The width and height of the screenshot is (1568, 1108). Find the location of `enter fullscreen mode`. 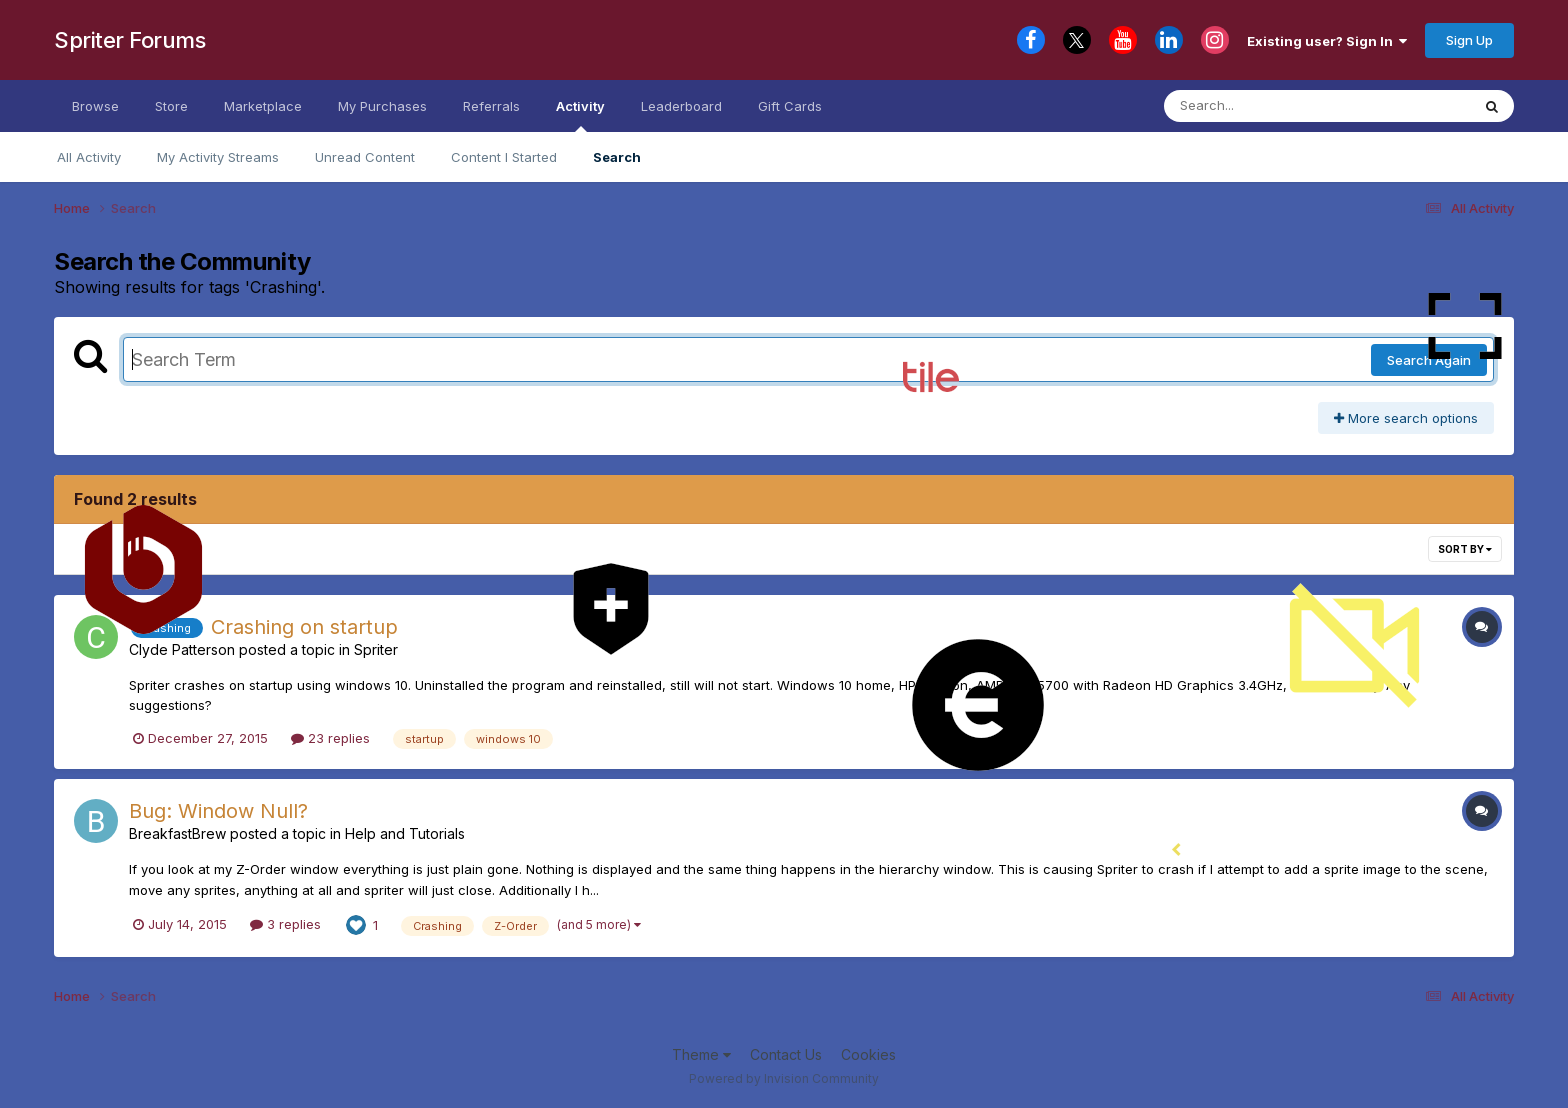

enter fullscreen mode is located at coordinates (1465, 326).